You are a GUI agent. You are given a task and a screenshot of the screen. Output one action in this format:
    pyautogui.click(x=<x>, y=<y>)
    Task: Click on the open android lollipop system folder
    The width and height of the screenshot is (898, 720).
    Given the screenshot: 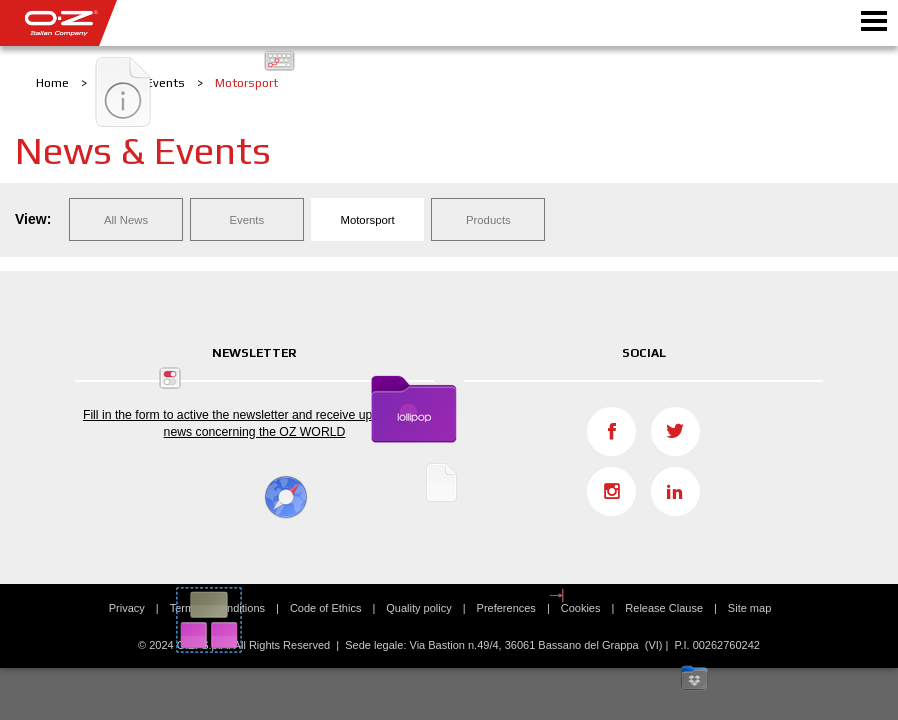 What is the action you would take?
    pyautogui.click(x=413, y=411)
    